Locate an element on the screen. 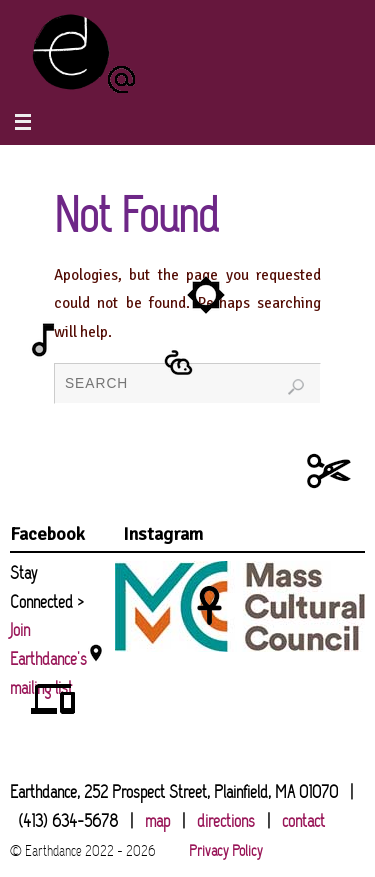 The image size is (375, 877). adjust screen brightness settings is located at coordinates (206, 295).